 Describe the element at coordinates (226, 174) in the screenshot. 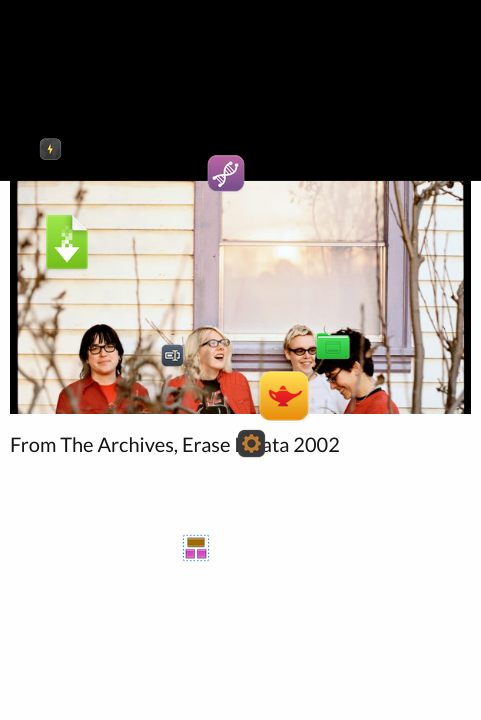

I see `open education and science apps category` at that location.